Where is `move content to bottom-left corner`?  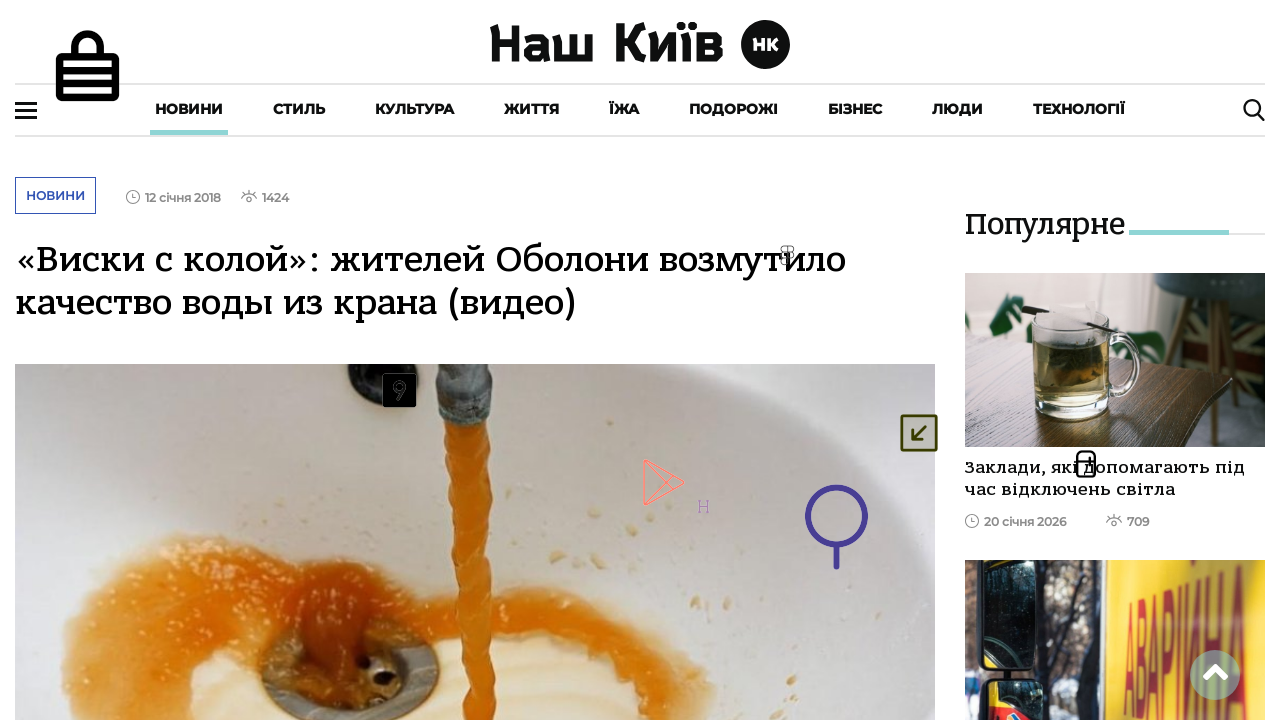 move content to bottom-left corner is located at coordinates (919, 433).